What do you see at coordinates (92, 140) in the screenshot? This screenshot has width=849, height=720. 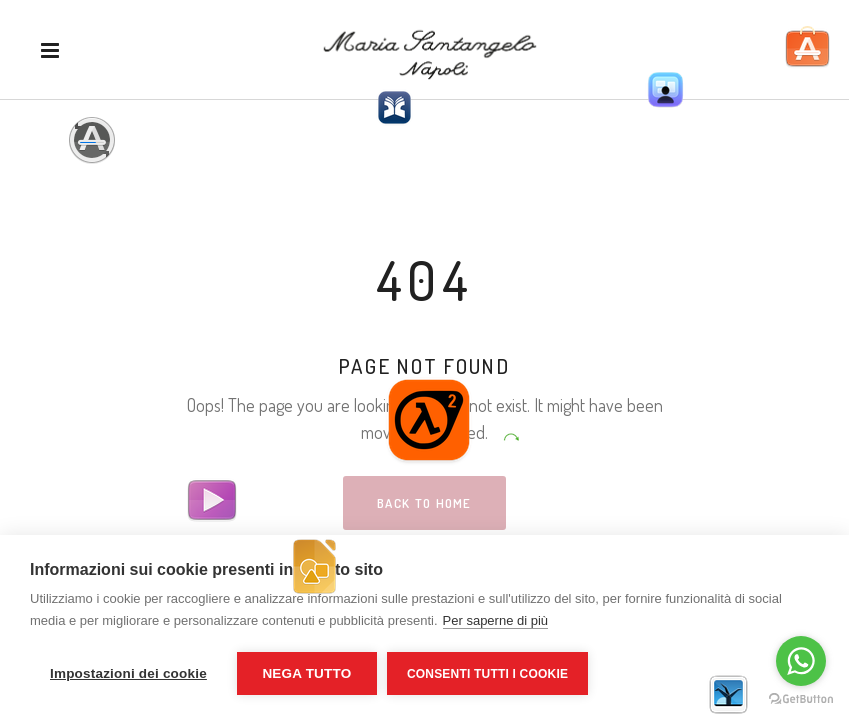 I see `open the software update manager` at bounding box center [92, 140].